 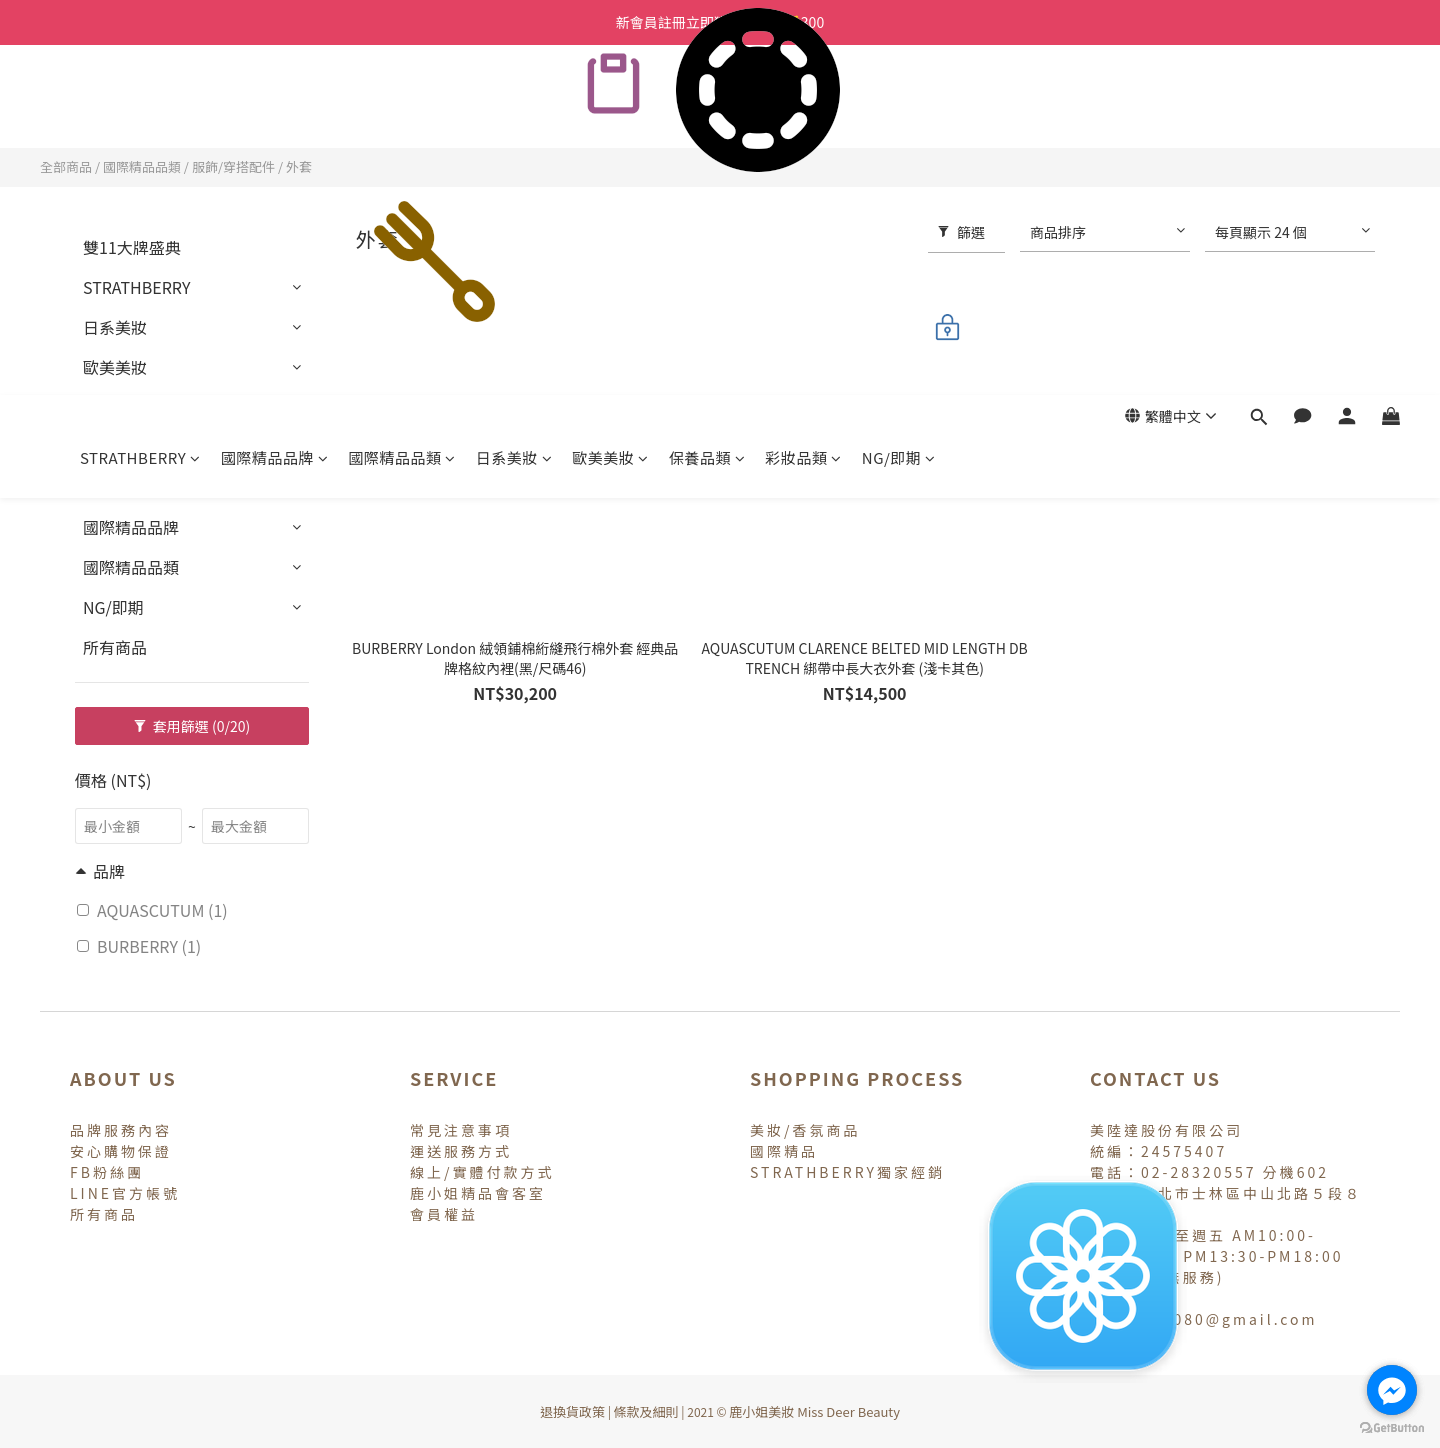 What do you see at coordinates (434, 261) in the screenshot?
I see `access grilling or barbecue tools` at bounding box center [434, 261].